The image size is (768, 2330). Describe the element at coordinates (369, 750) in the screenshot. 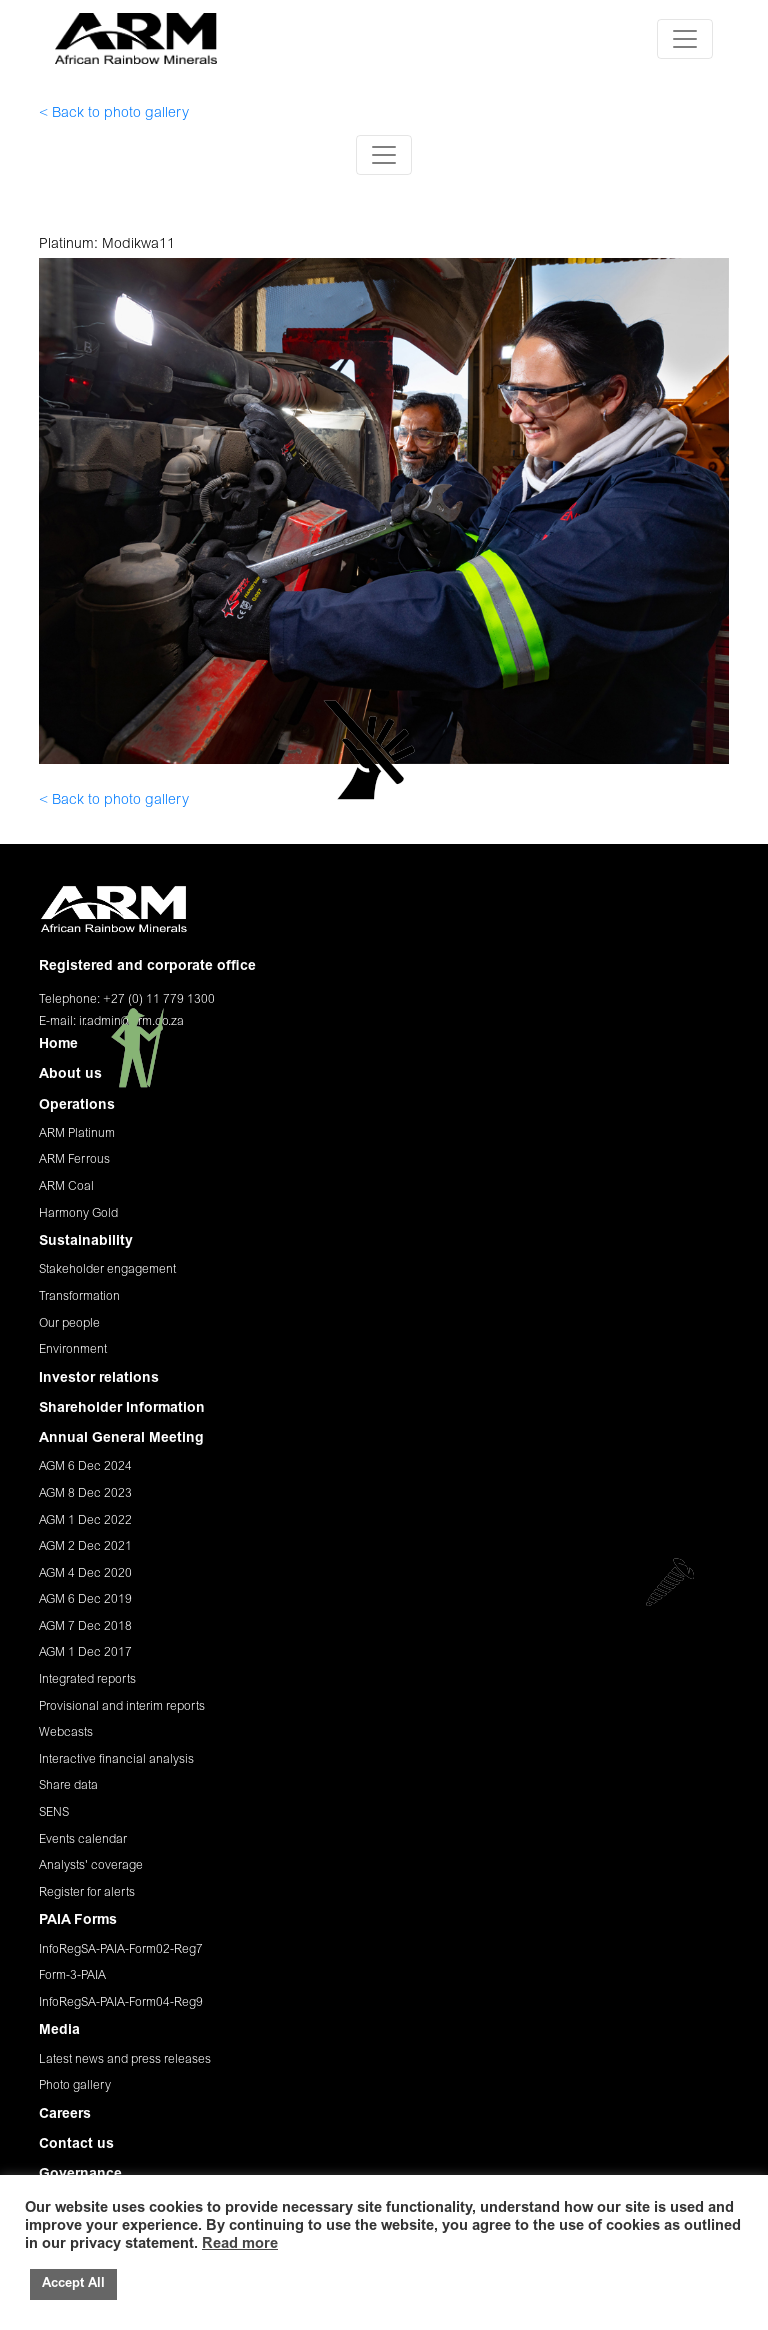

I see `catch or grab an item` at that location.